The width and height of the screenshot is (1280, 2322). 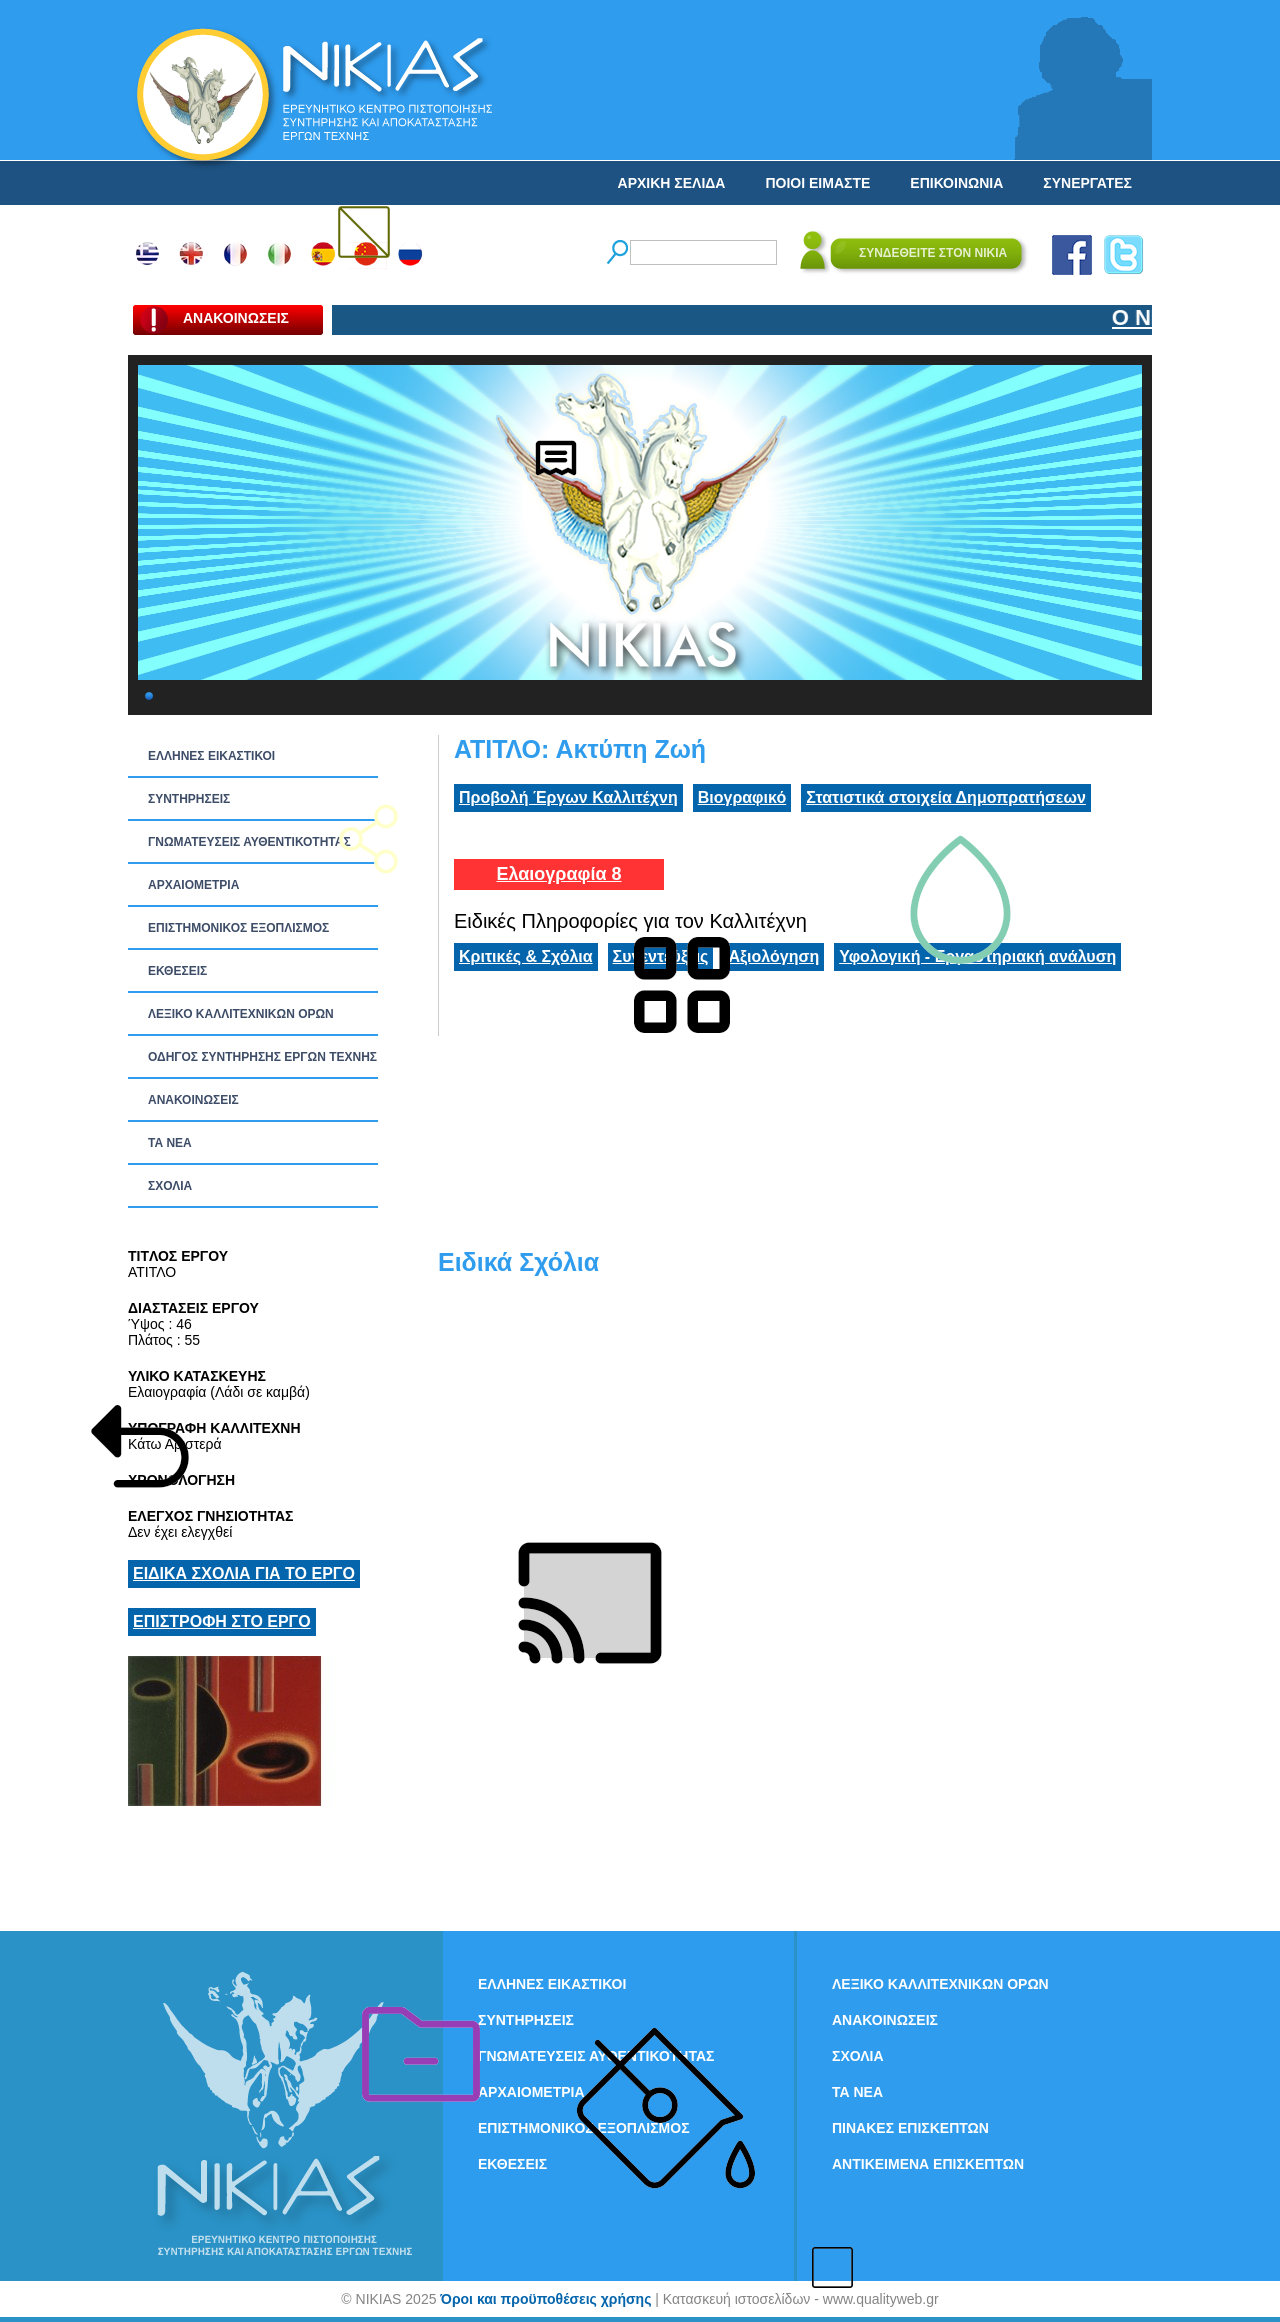 I want to click on remove a folder, so click(x=421, y=2052).